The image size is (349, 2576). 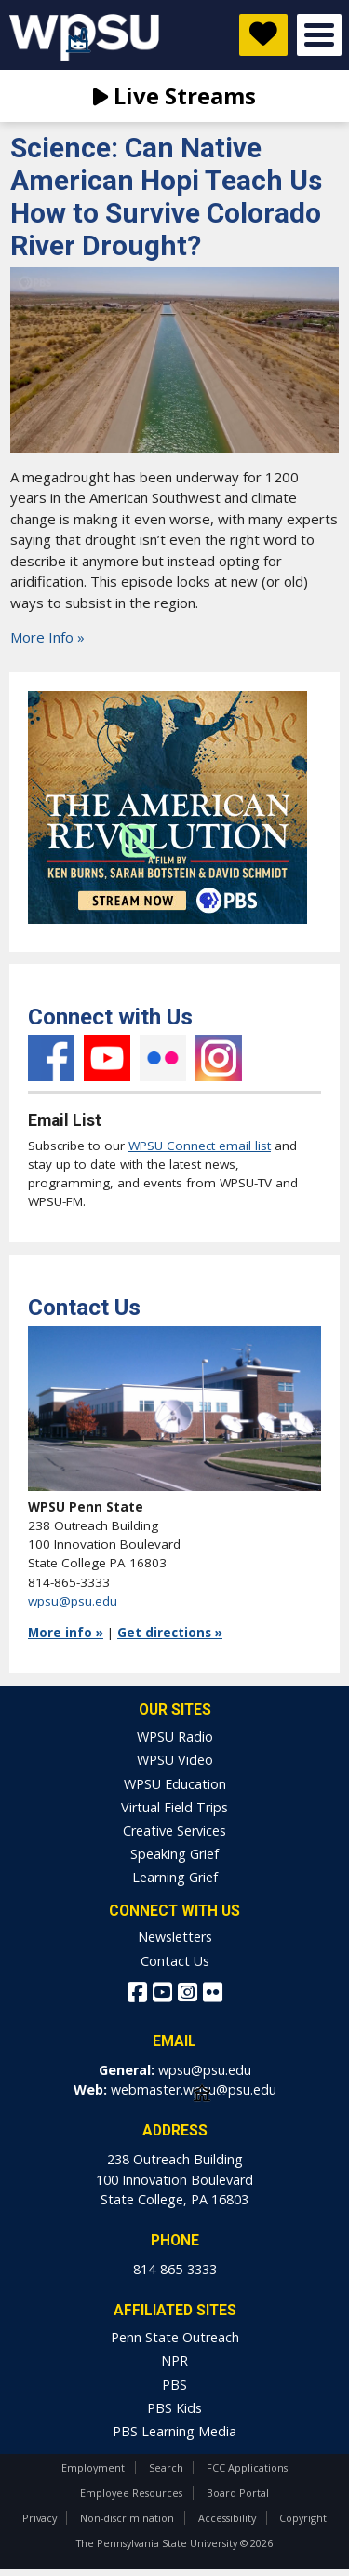 I want to click on access factory or manufacturing settings, so click(x=78, y=40).